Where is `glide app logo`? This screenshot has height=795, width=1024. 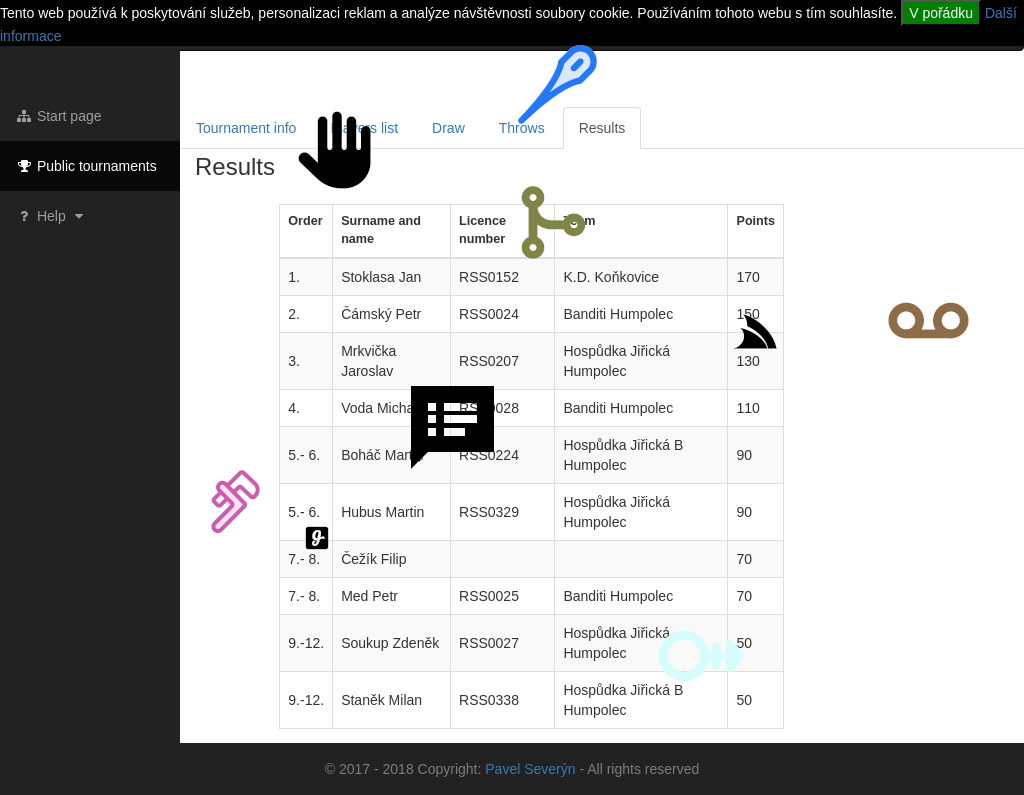 glide app logo is located at coordinates (317, 538).